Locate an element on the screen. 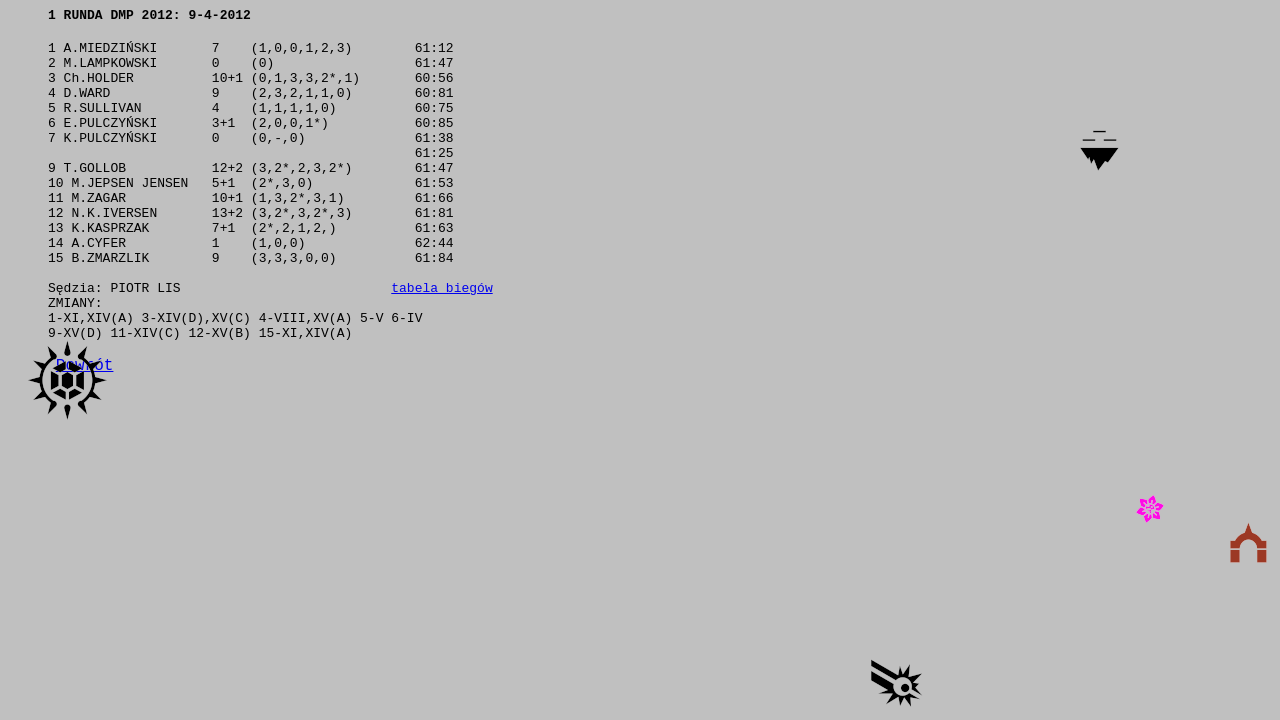 The image size is (1280, 720). access platformer game level is located at coordinates (1099, 149).